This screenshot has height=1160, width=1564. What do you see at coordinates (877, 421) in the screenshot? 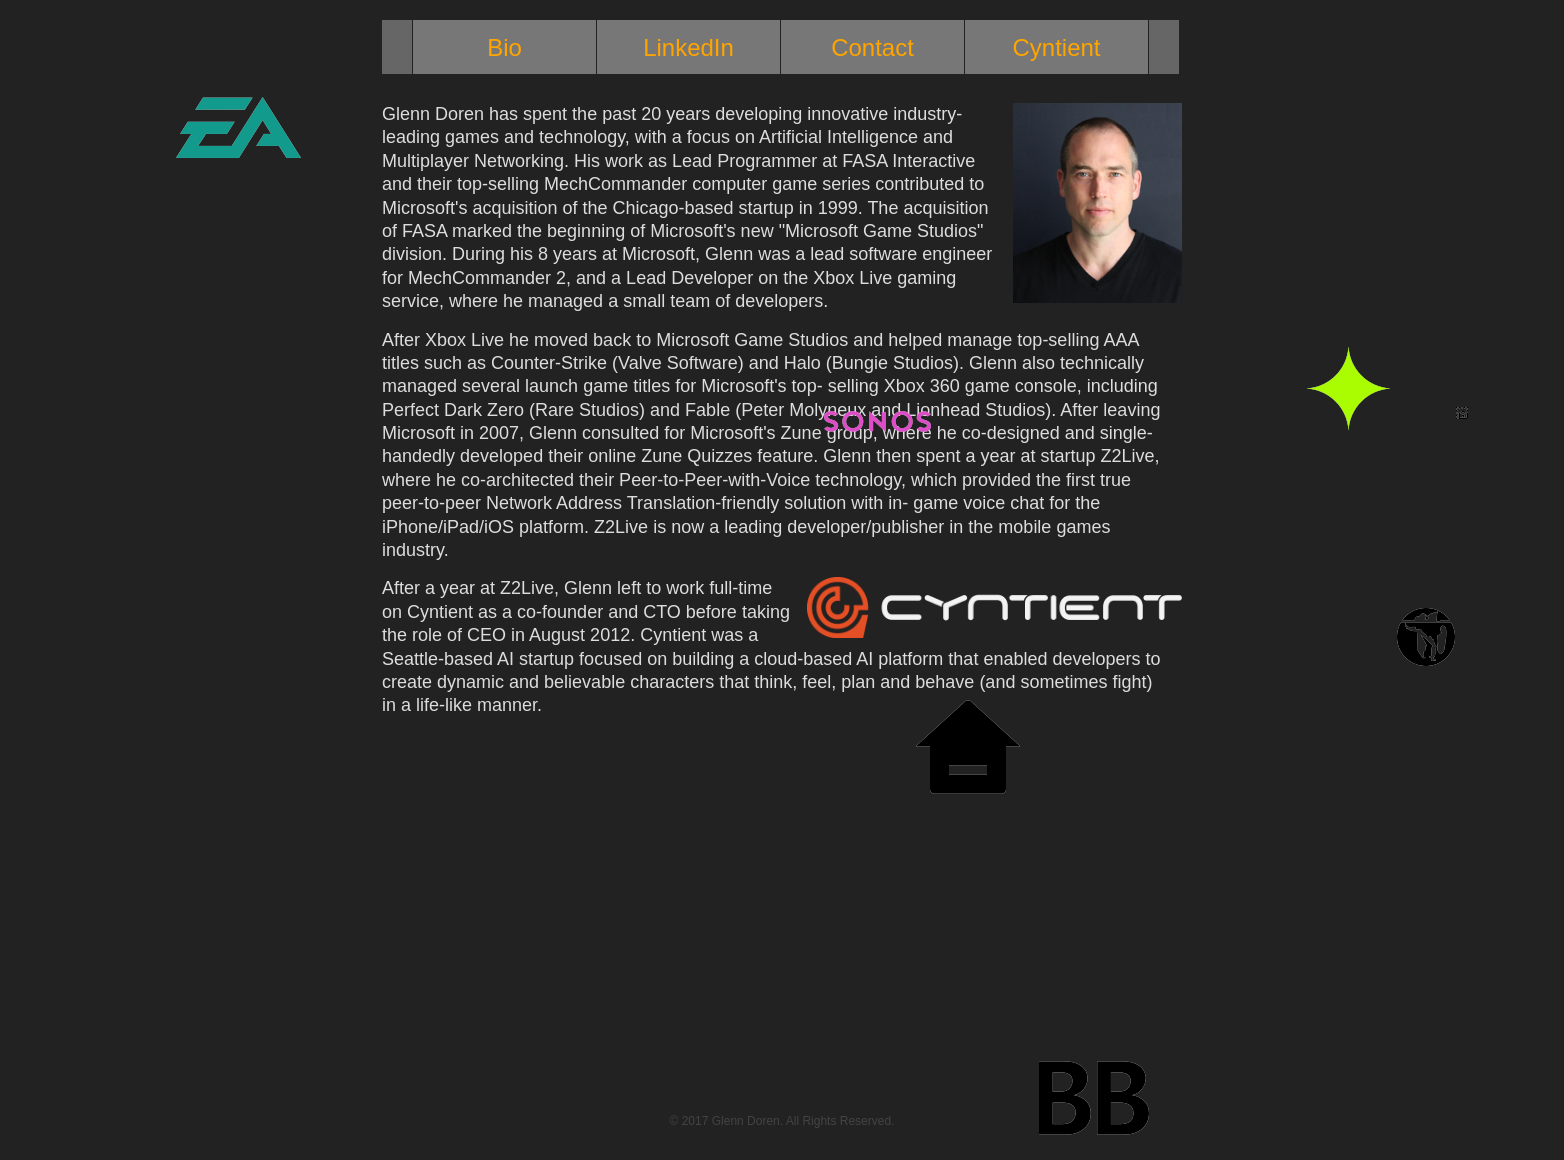
I see `open the Sonos app` at bounding box center [877, 421].